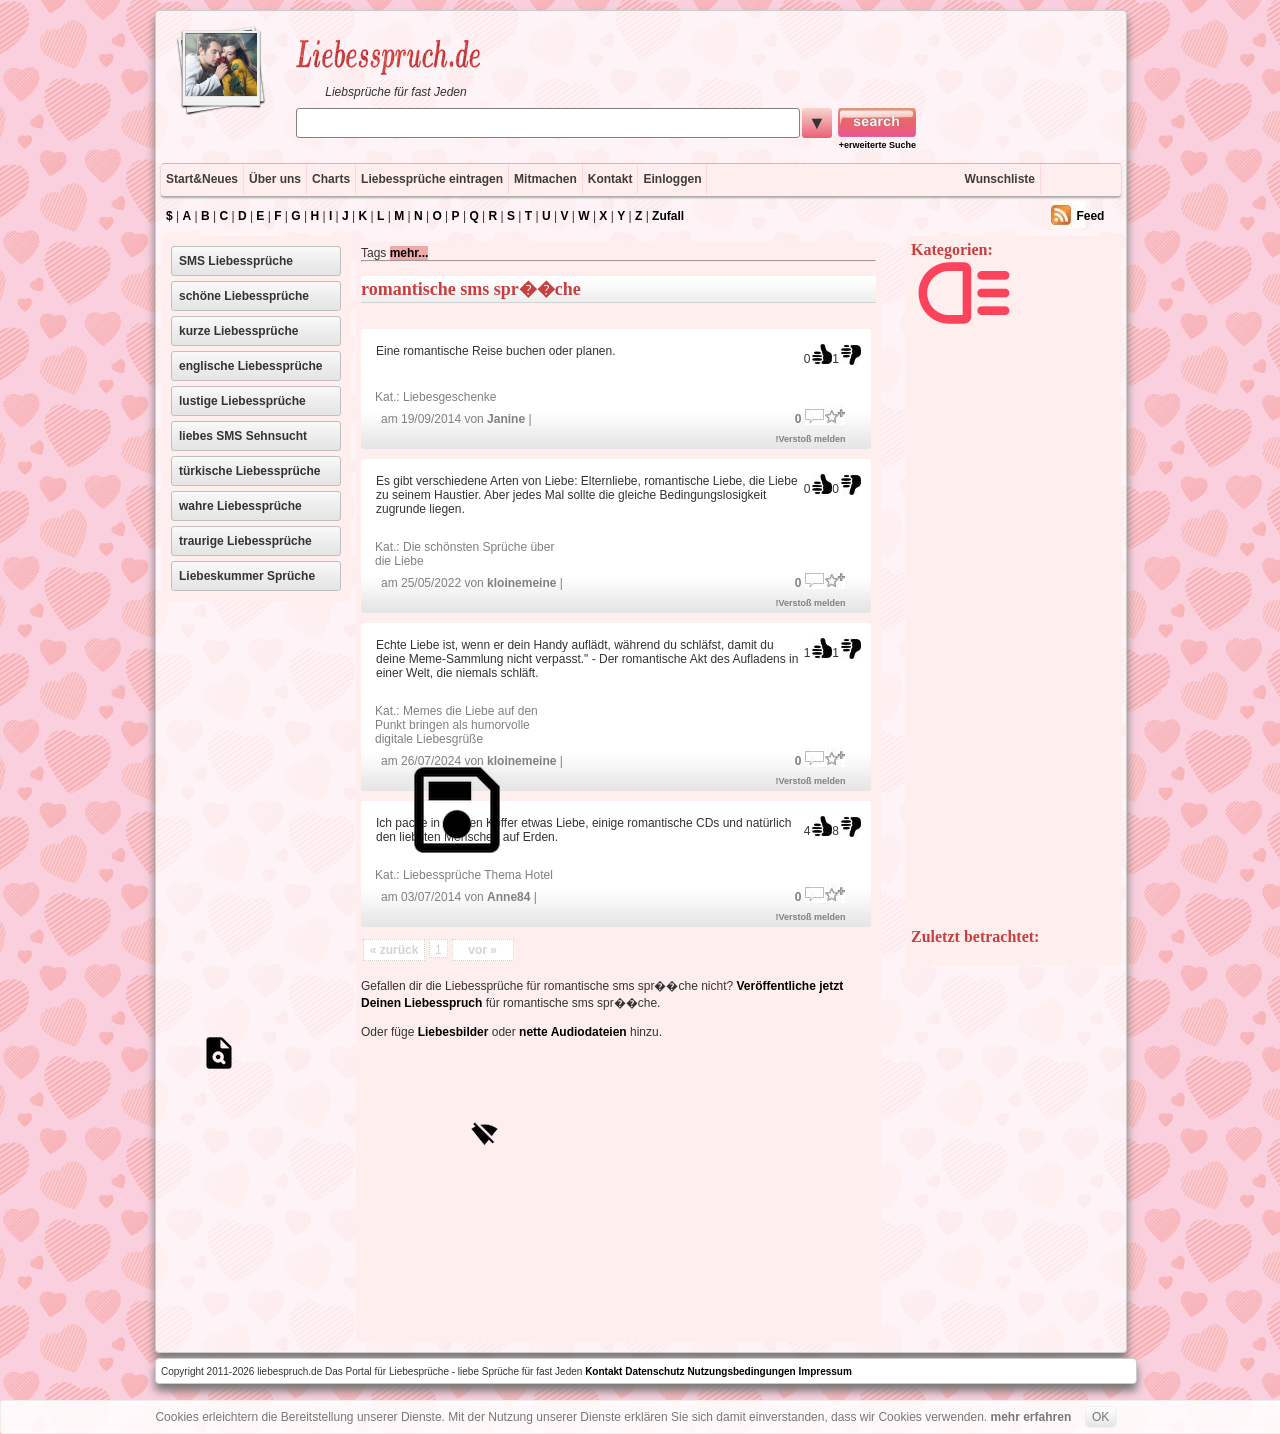 The width and height of the screenshot is (1280, 1434). I want to click on search within document, so click(219, 1053).